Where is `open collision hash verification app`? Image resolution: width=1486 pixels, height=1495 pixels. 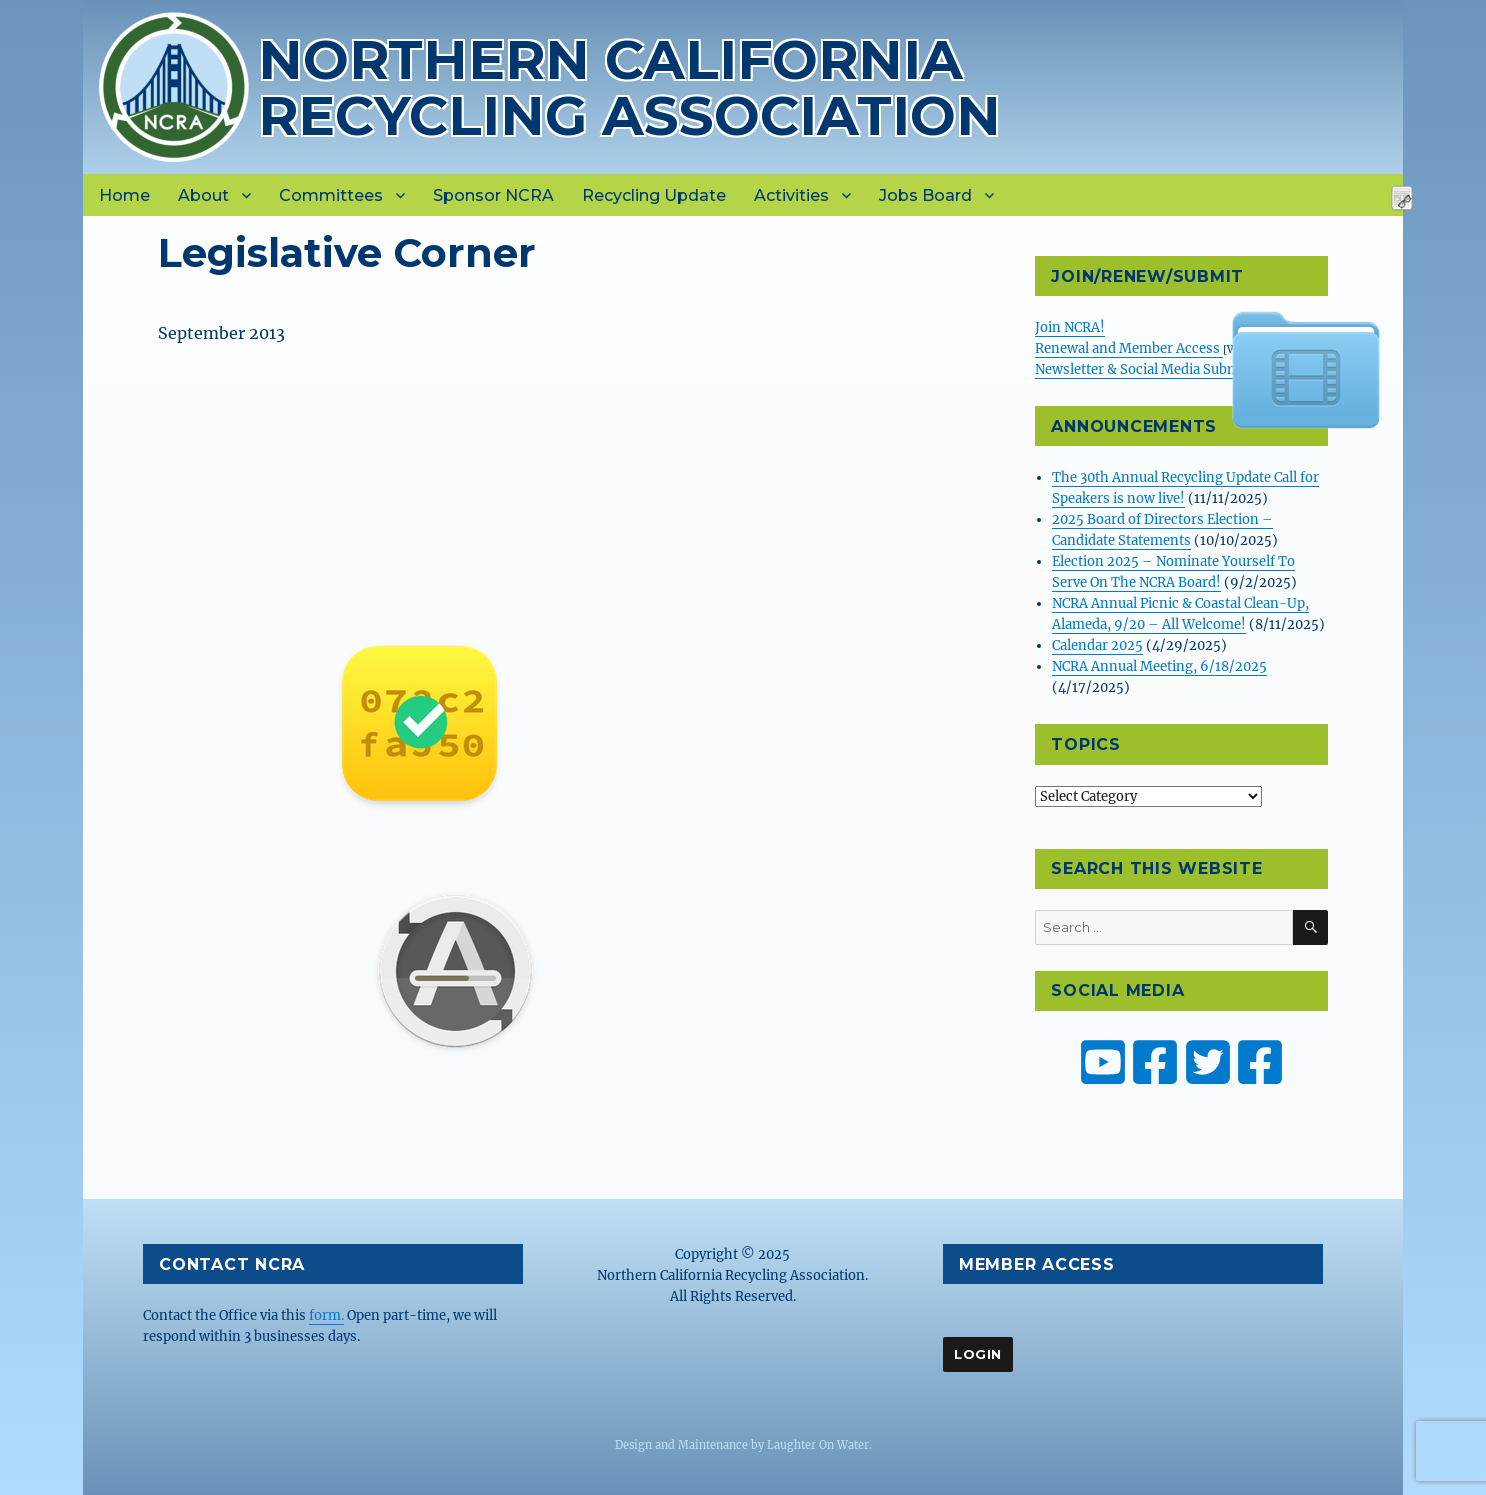
open collision hash verification app is located at coordinates (419, 723).